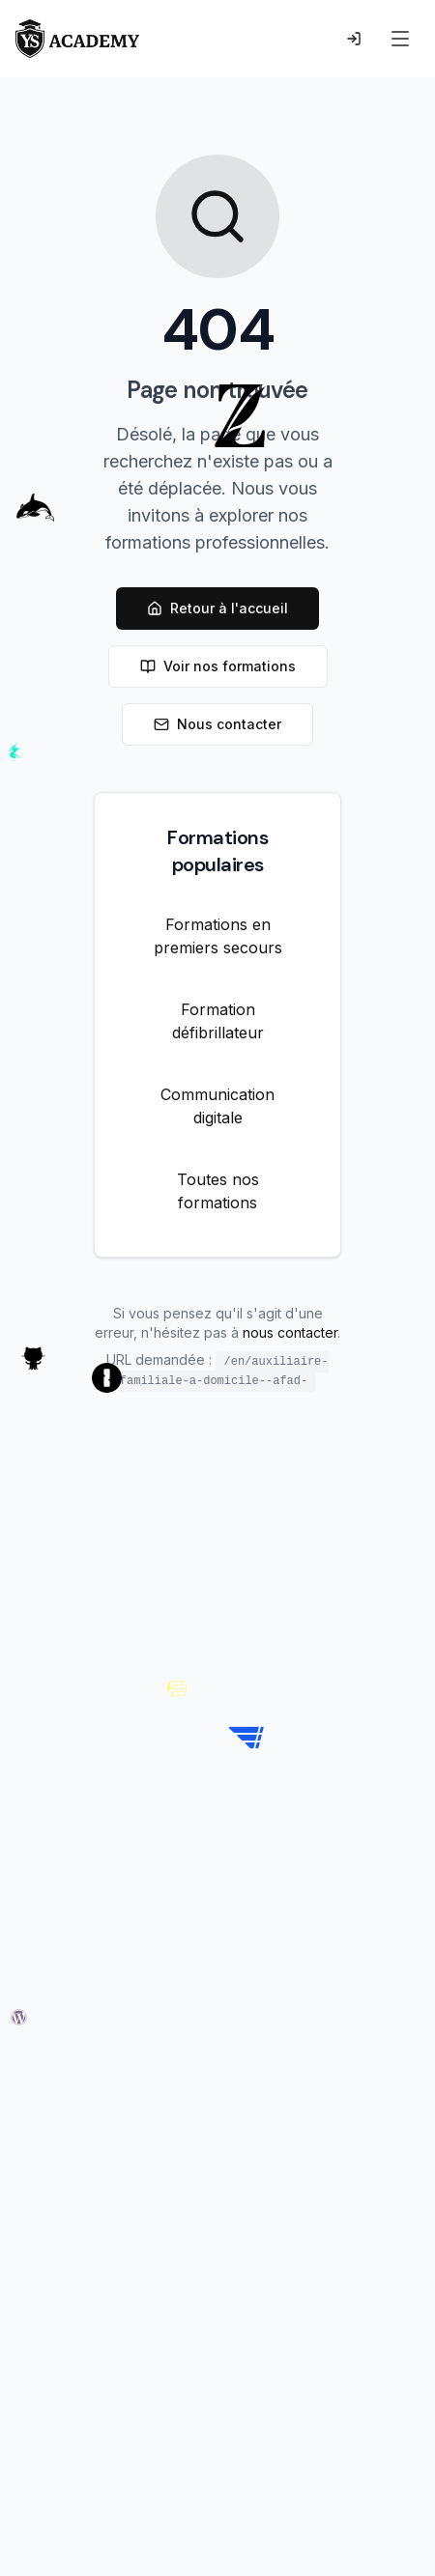 This screenshot has height=2576, width=435. Describe the element at coordinates (35, 507) in the screenshot. I see `apache hbase database platform logo` at that location.